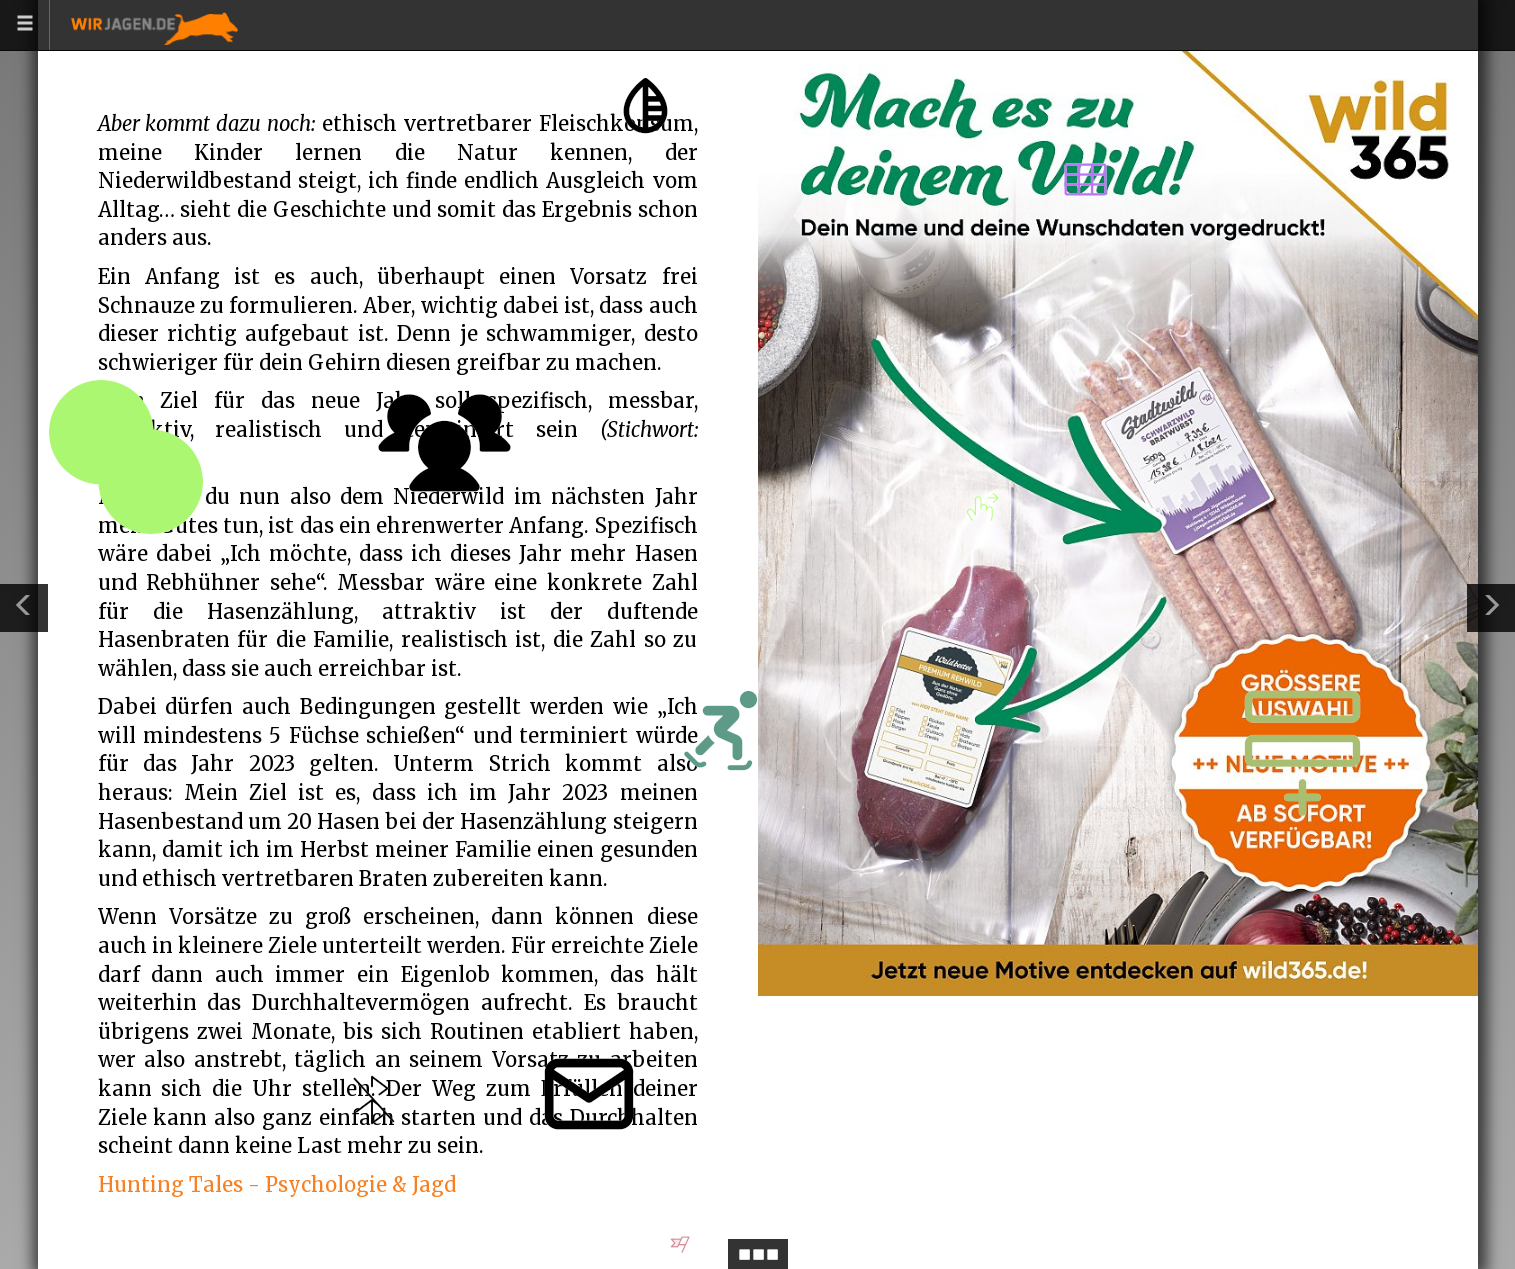 This screenshot has height=1269, width=1515. Describe the element at coordinates (126, 457) in the screenshot. I see `merge or combine selected items` at that location.